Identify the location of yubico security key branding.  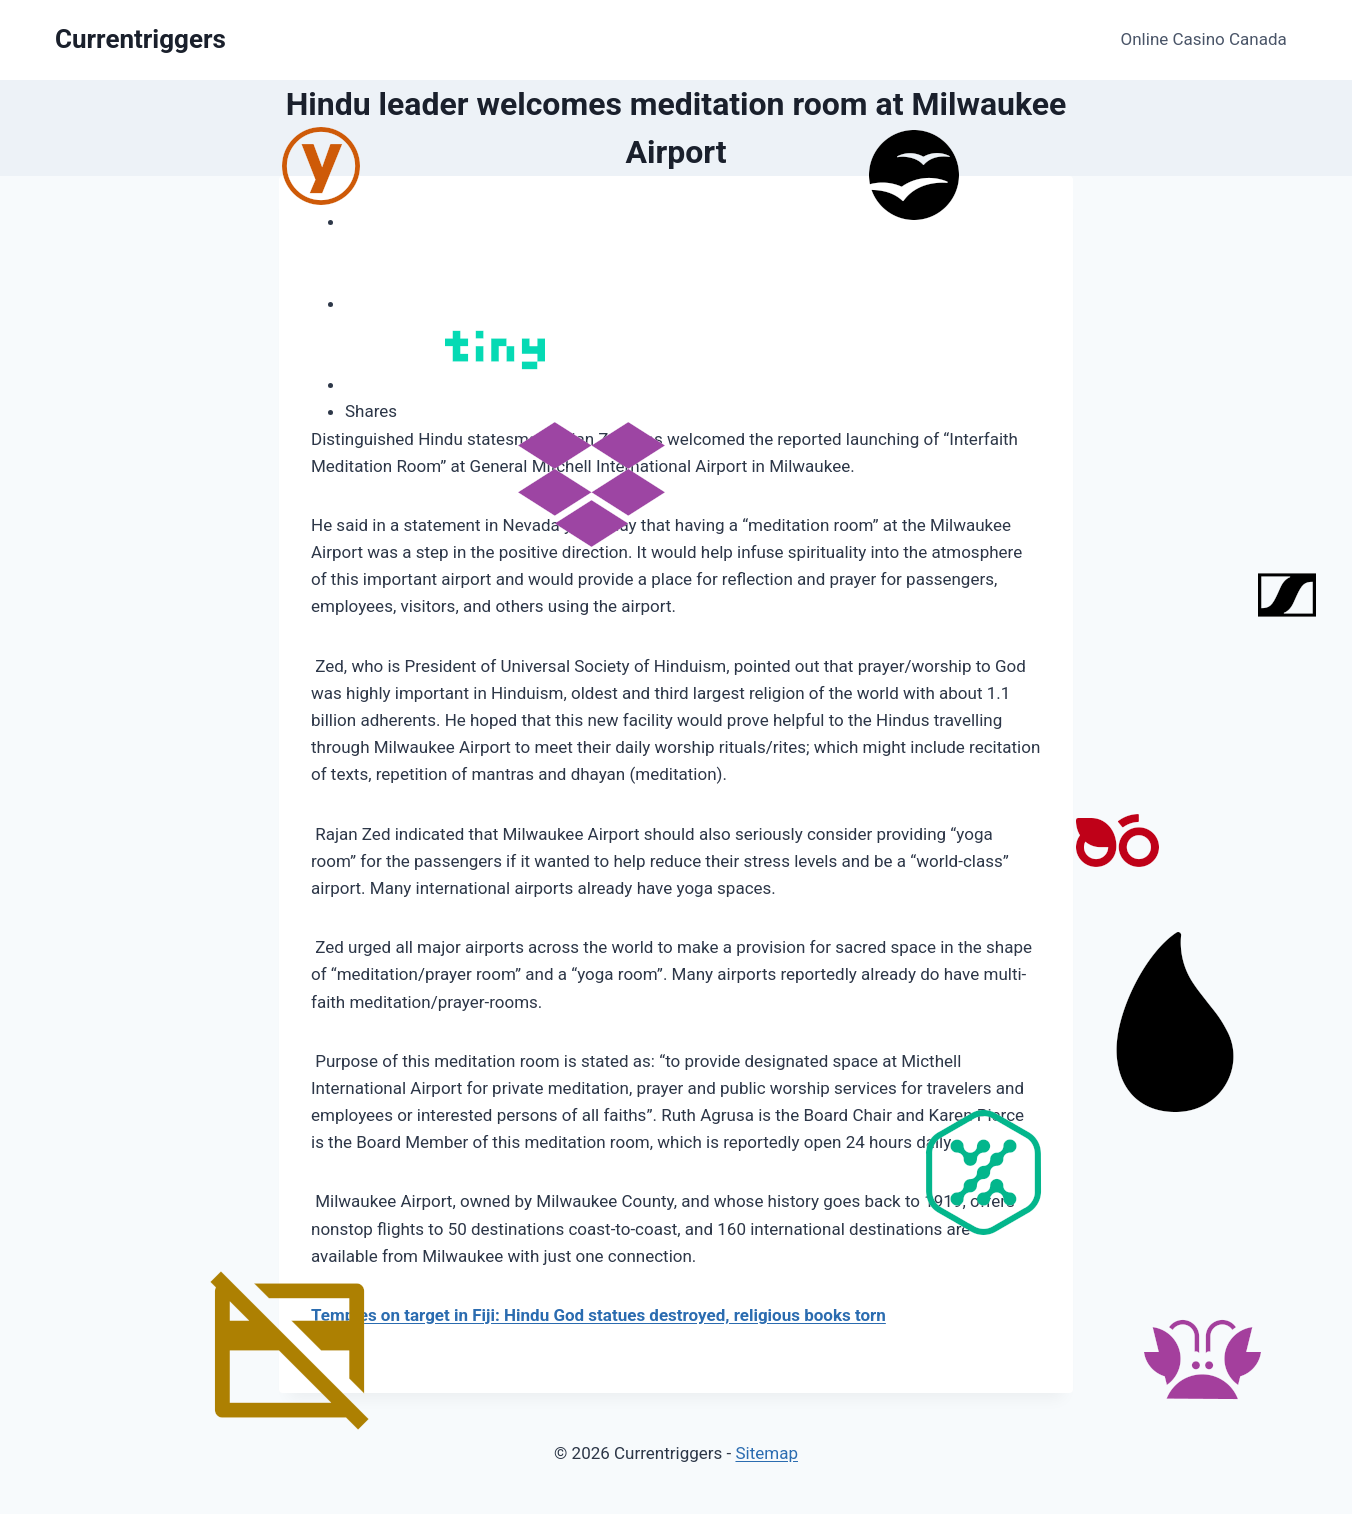
(321, 166).